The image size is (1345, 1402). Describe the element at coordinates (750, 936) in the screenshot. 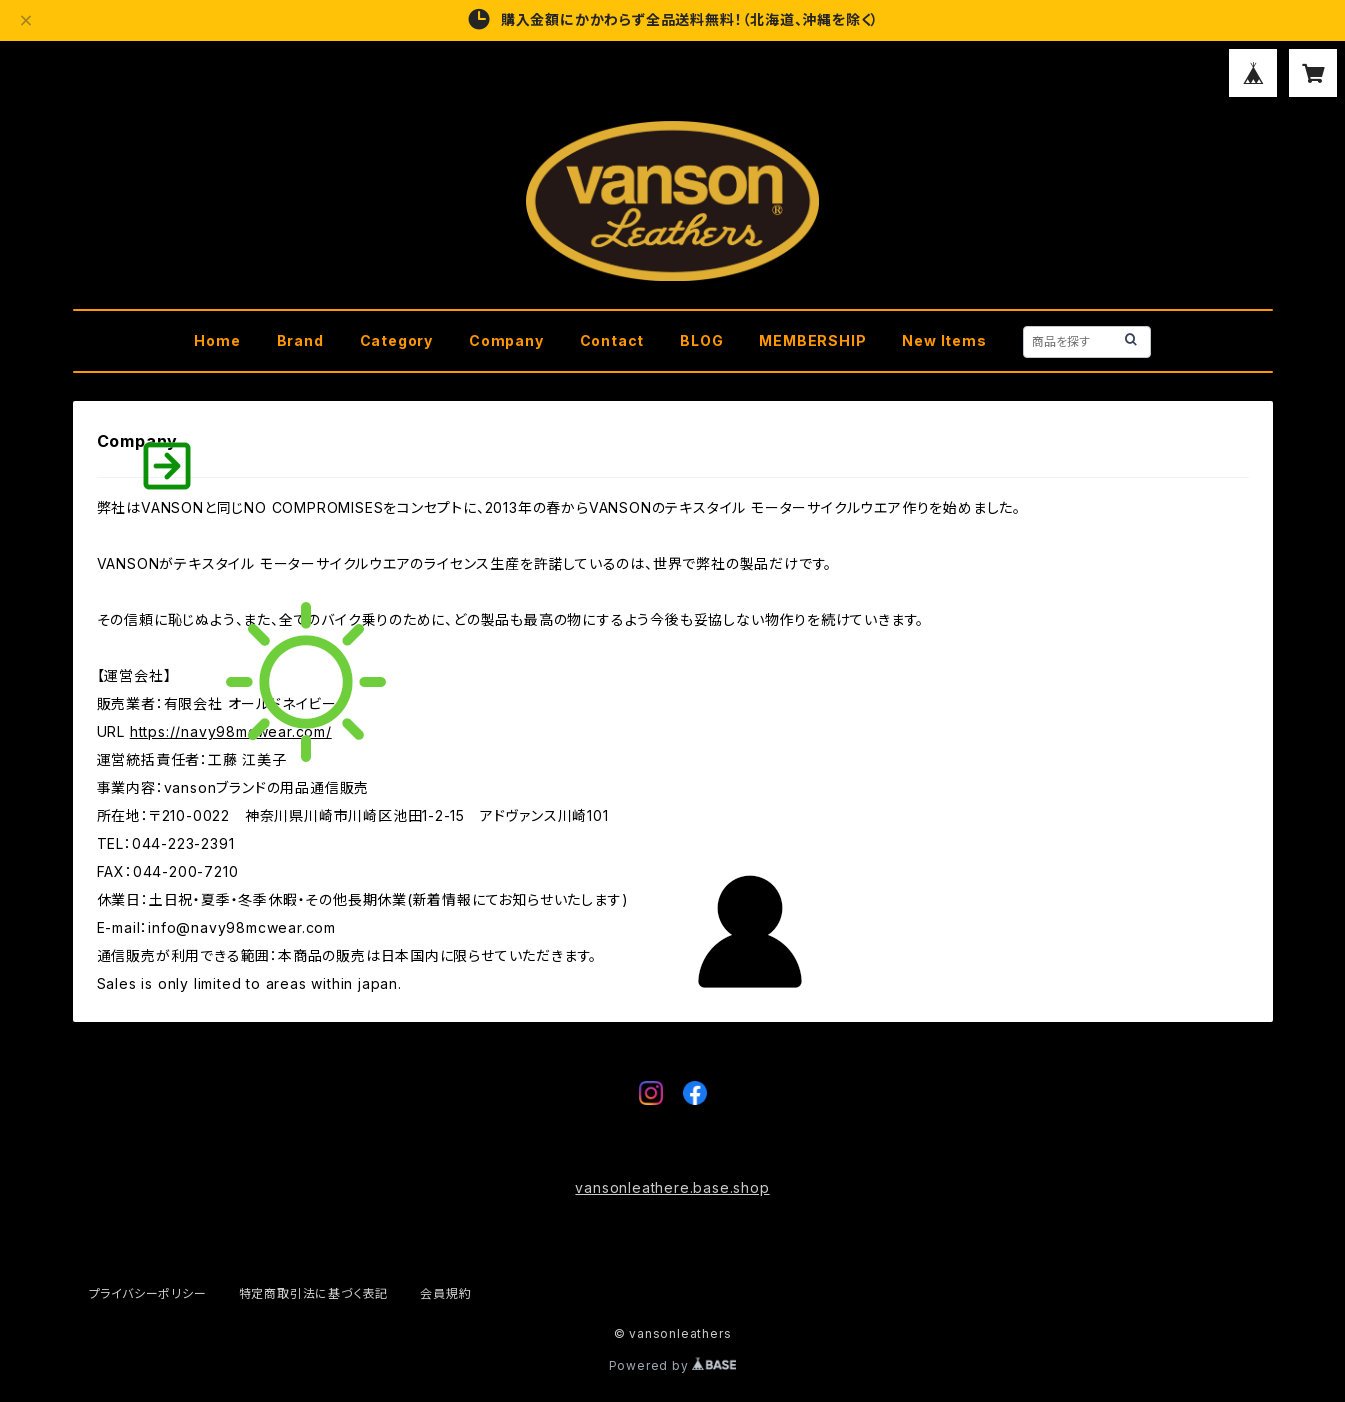

I see `view your profile` at that location.